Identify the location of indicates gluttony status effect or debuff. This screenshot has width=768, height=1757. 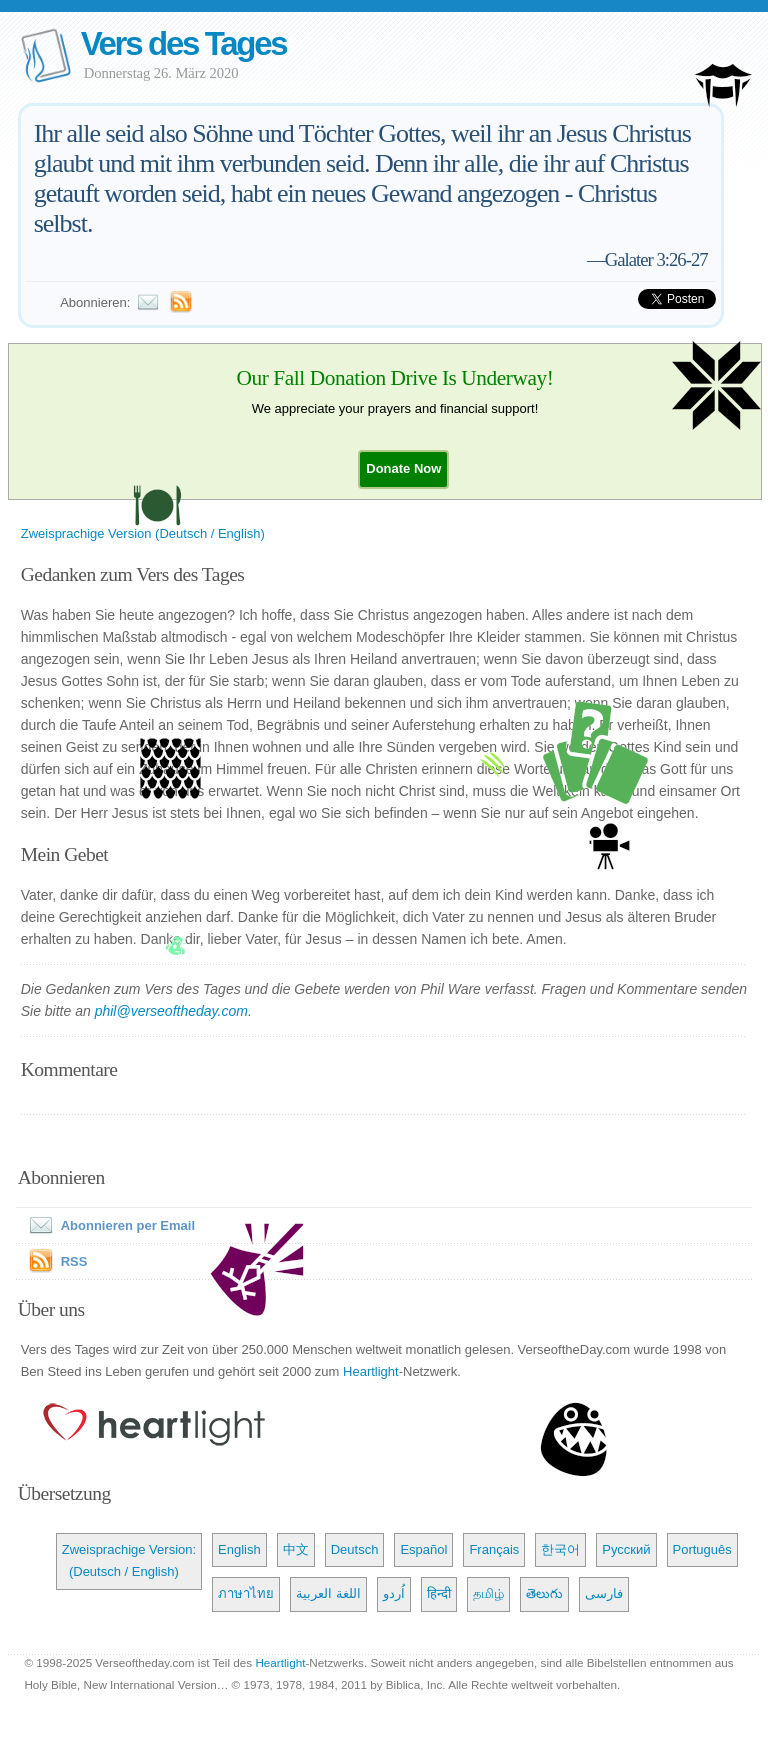
(575, 1439).